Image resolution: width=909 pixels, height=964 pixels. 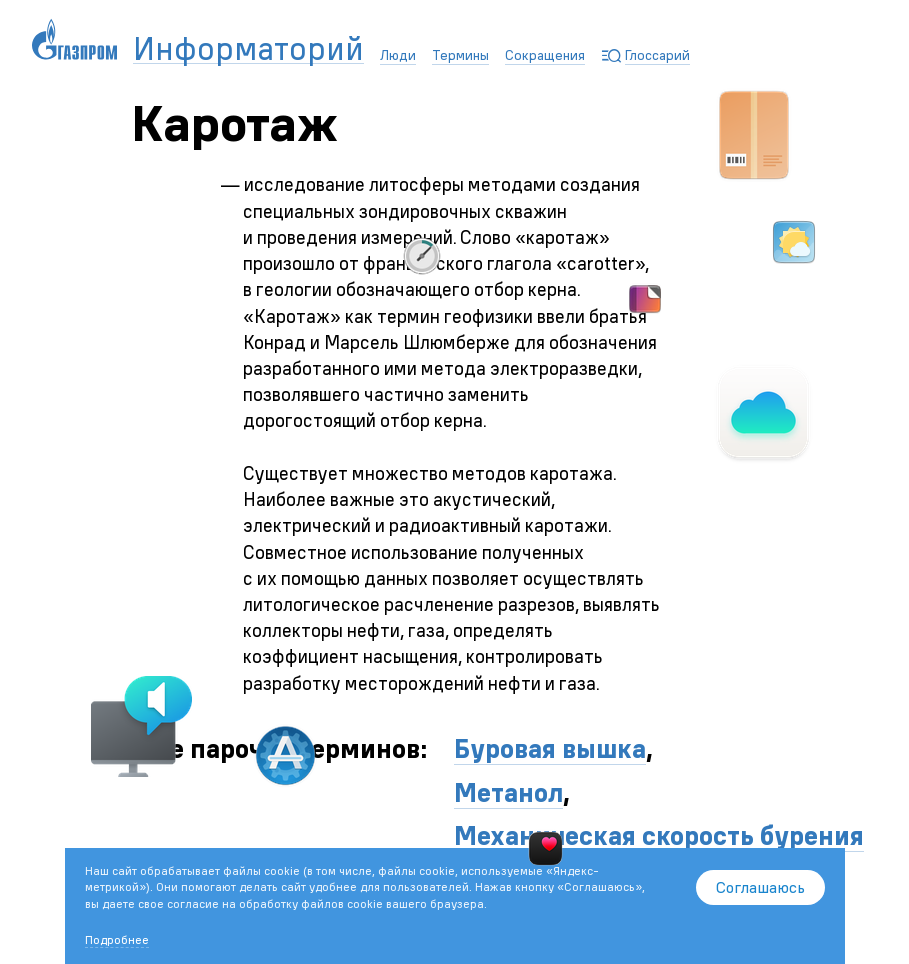 What do you see at coordinates (545, 848) in the screenshot?
I see `open the health app` at bounding box center [545, 848].